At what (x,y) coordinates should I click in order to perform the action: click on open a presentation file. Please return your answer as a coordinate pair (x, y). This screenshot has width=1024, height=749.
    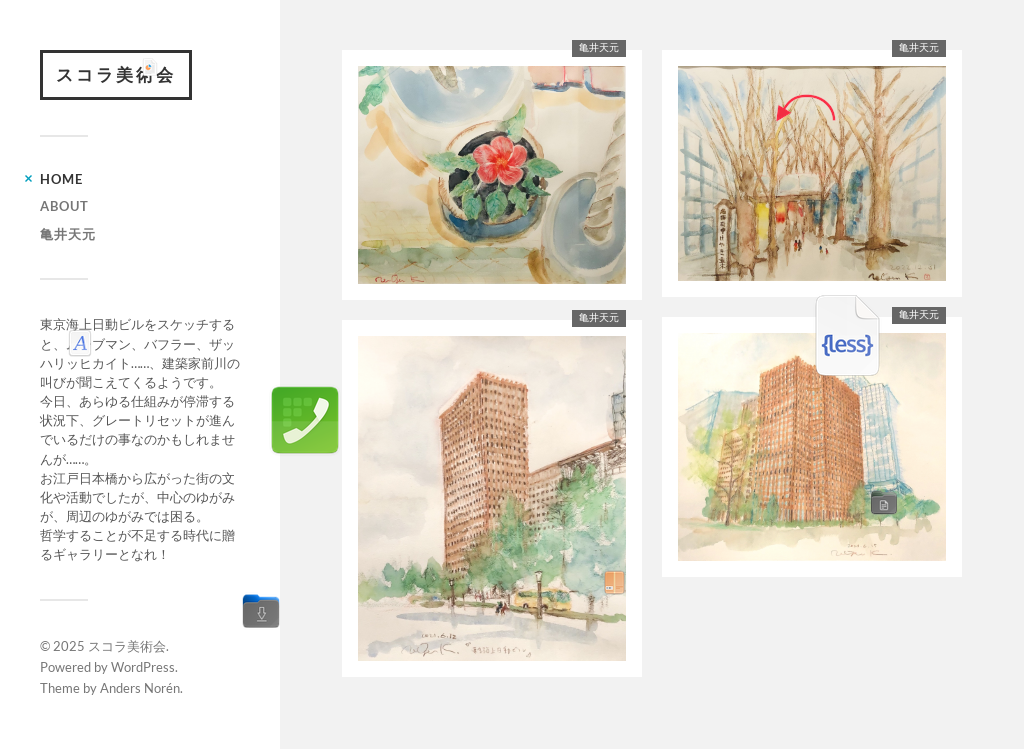
    Looking at the image, I should click on (150, 67).